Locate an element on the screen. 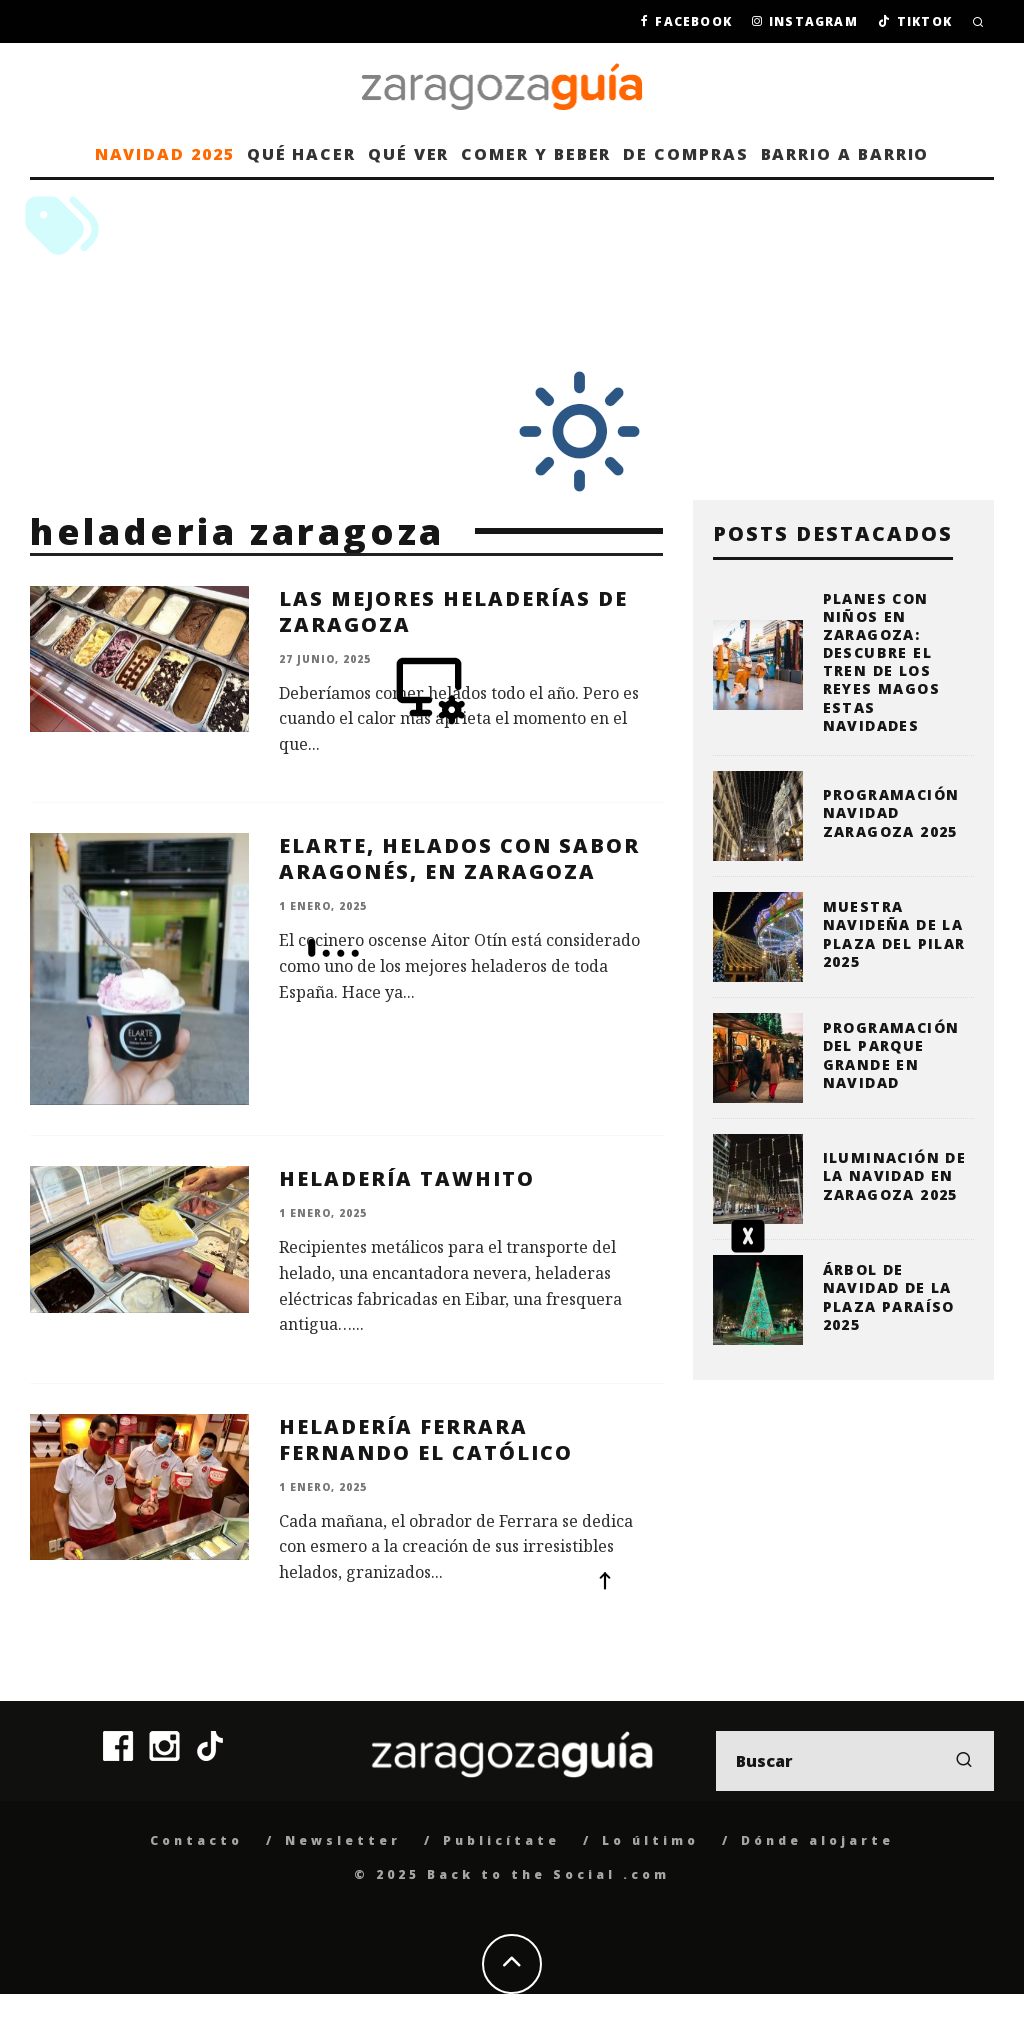 Image resolution: width=1024 pixels, height=2024 pixels. access desktop display settings is located at coordinates (429, 687).